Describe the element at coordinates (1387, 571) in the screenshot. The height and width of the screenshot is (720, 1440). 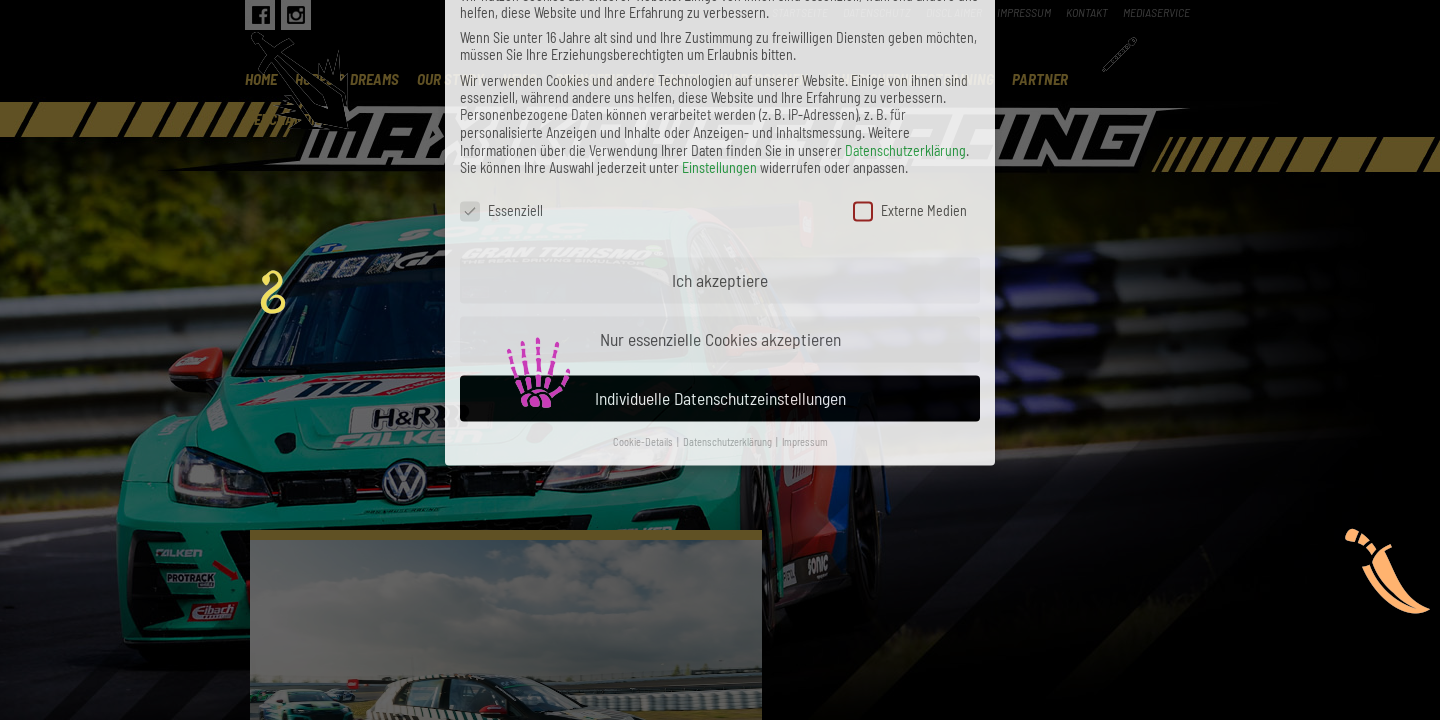
I see `equip a dagger or knife weapon` at that location.